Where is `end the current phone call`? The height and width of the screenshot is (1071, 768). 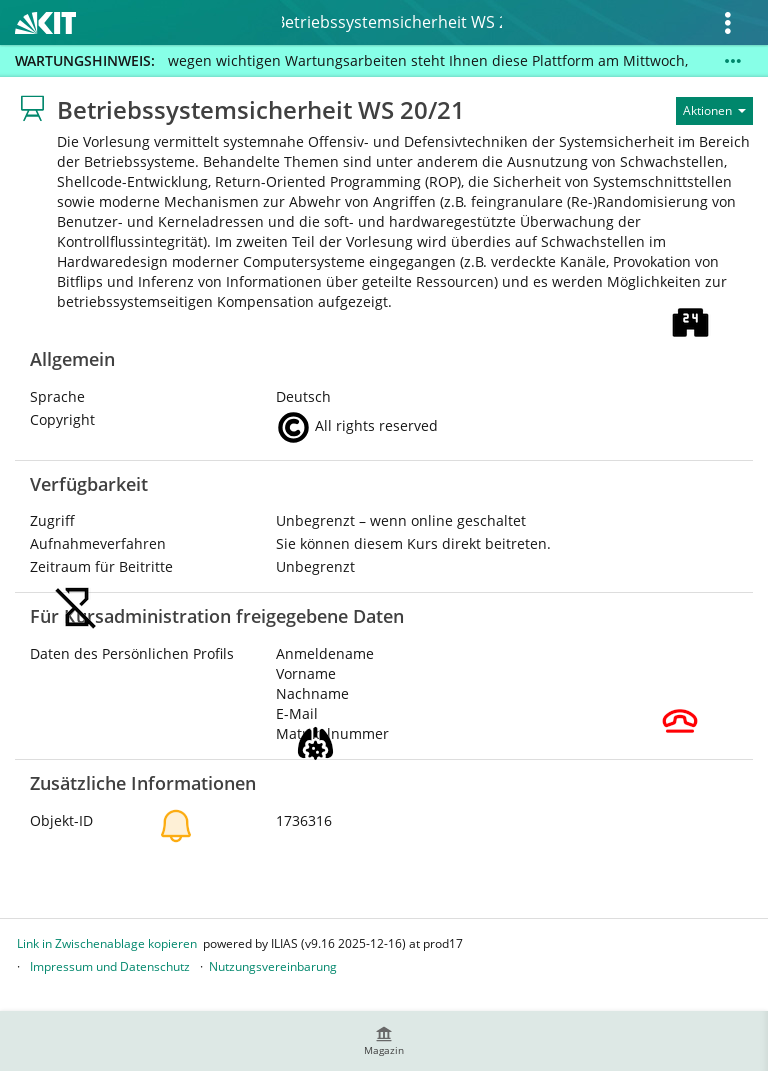 end the current phone call is located at coordinates (680, 721).